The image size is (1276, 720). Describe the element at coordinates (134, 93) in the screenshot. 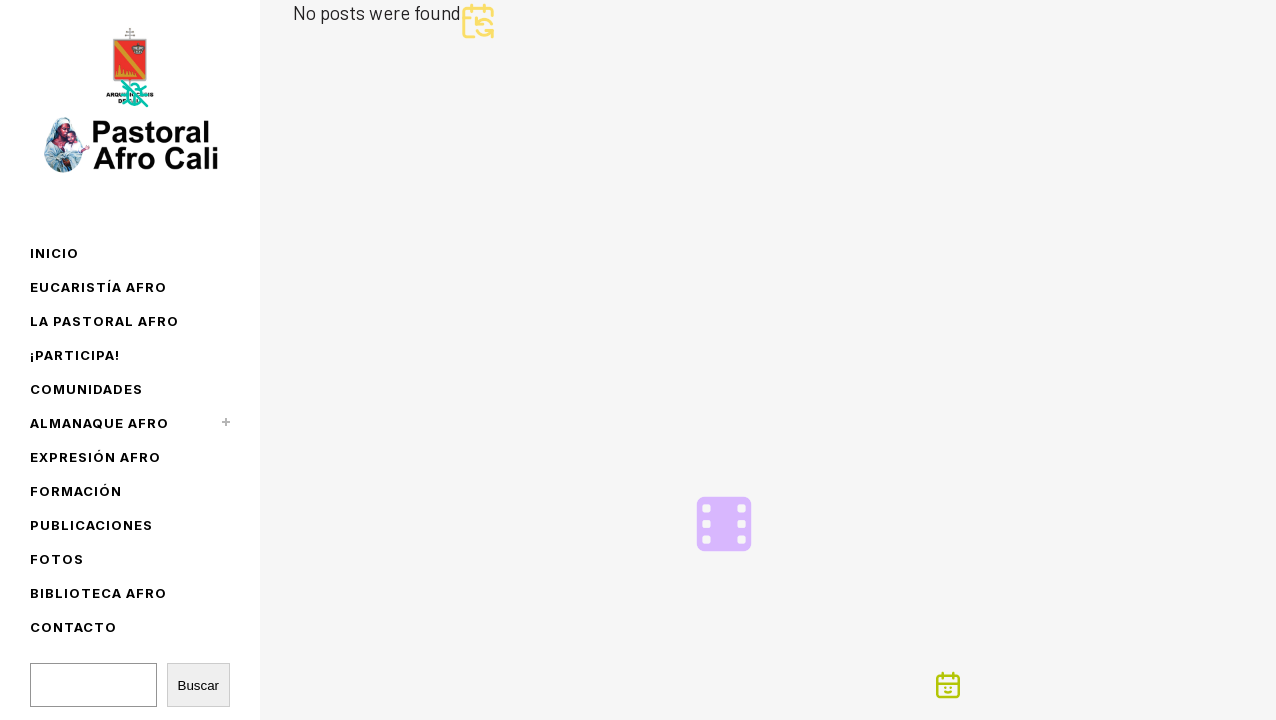

I see `disable bug tracking or debugging mode` at that location.